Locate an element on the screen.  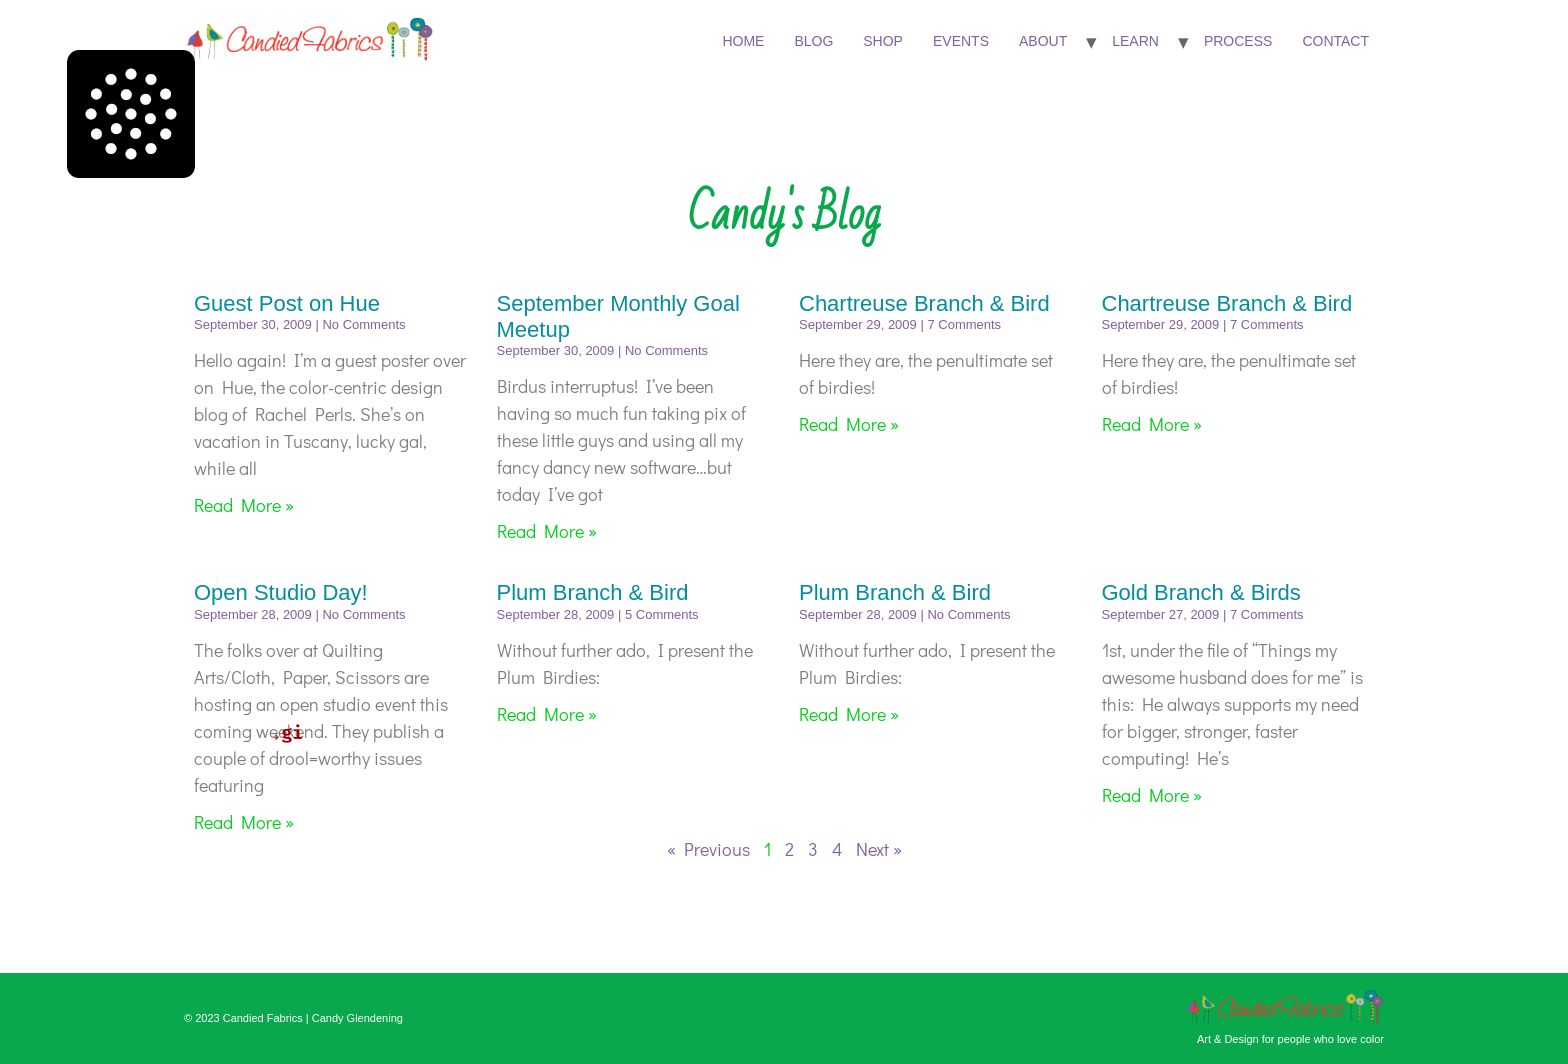
open the Photocrowd app is located at coordinates (131, 114).